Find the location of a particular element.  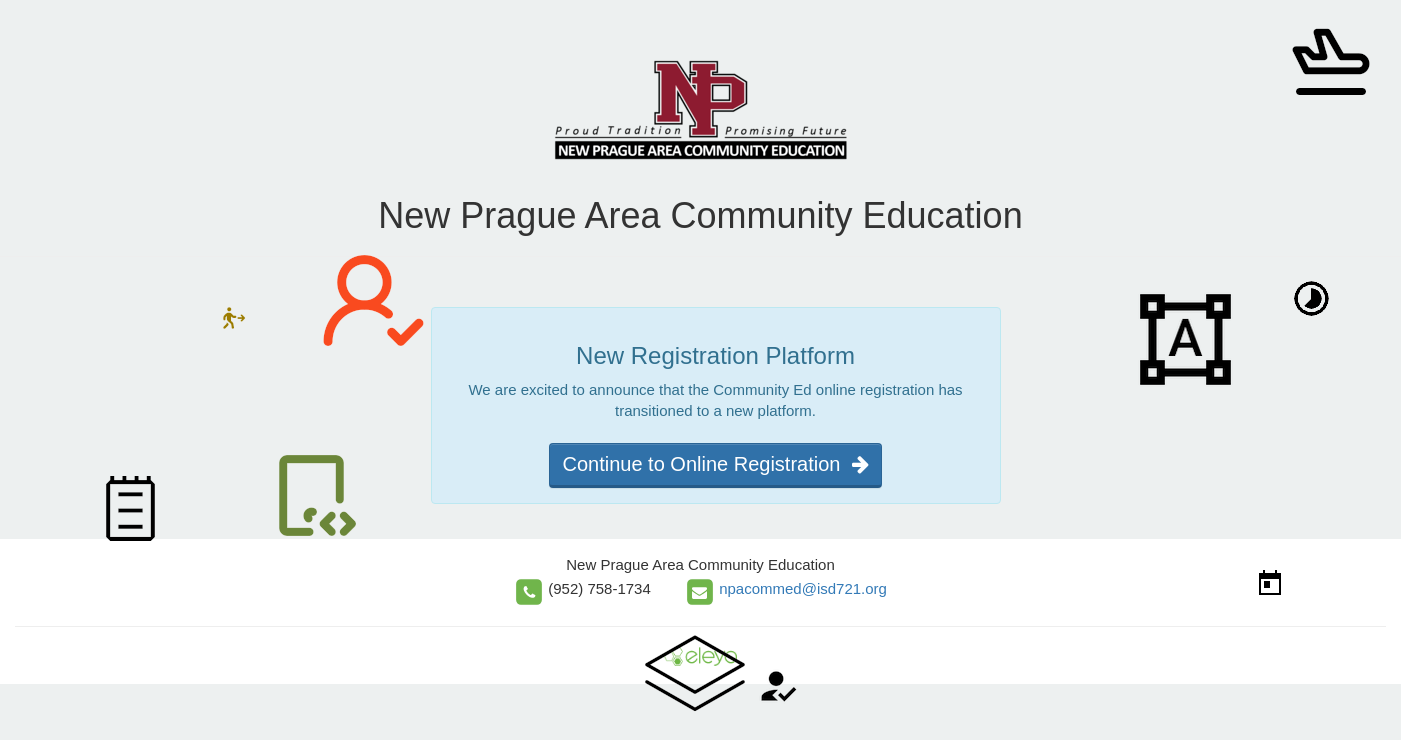

view layers or stacked content is located at coordinates (695, 675).